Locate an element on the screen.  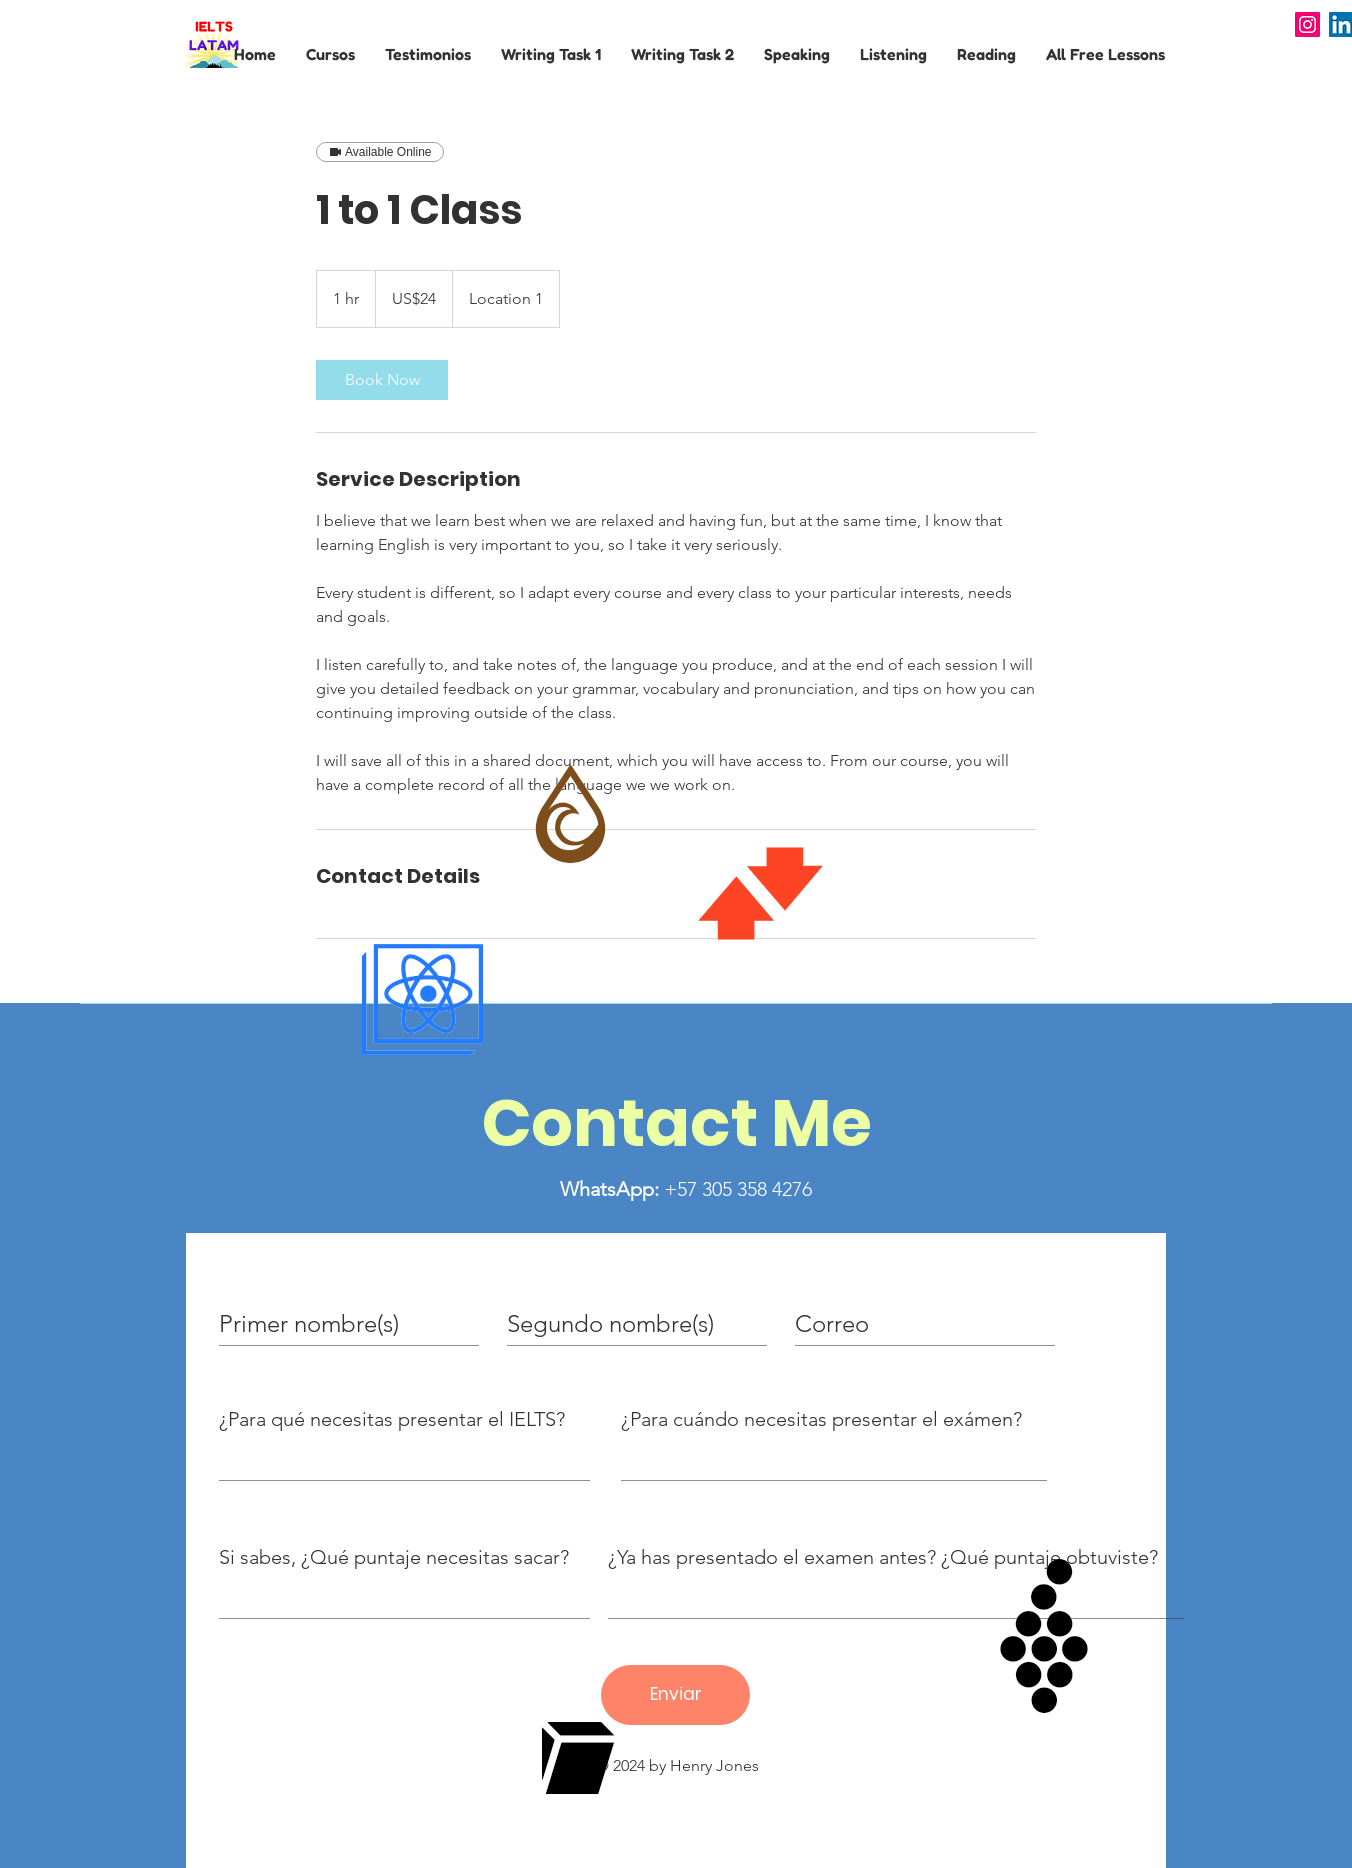
open the Vivino wine app is located at coordinates (1044, 1636).